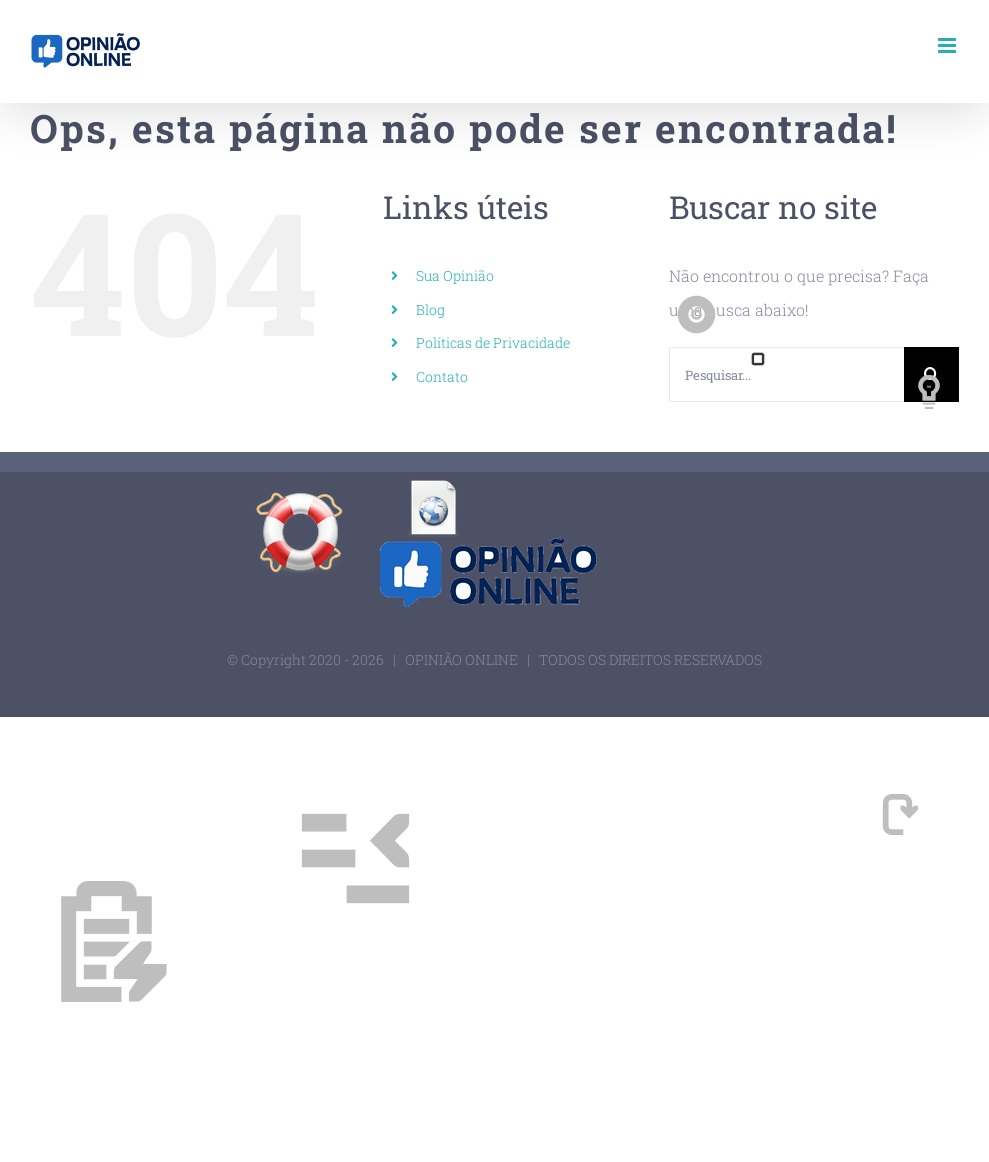  I want to click on an HTML or web page file, so click(434, 507).